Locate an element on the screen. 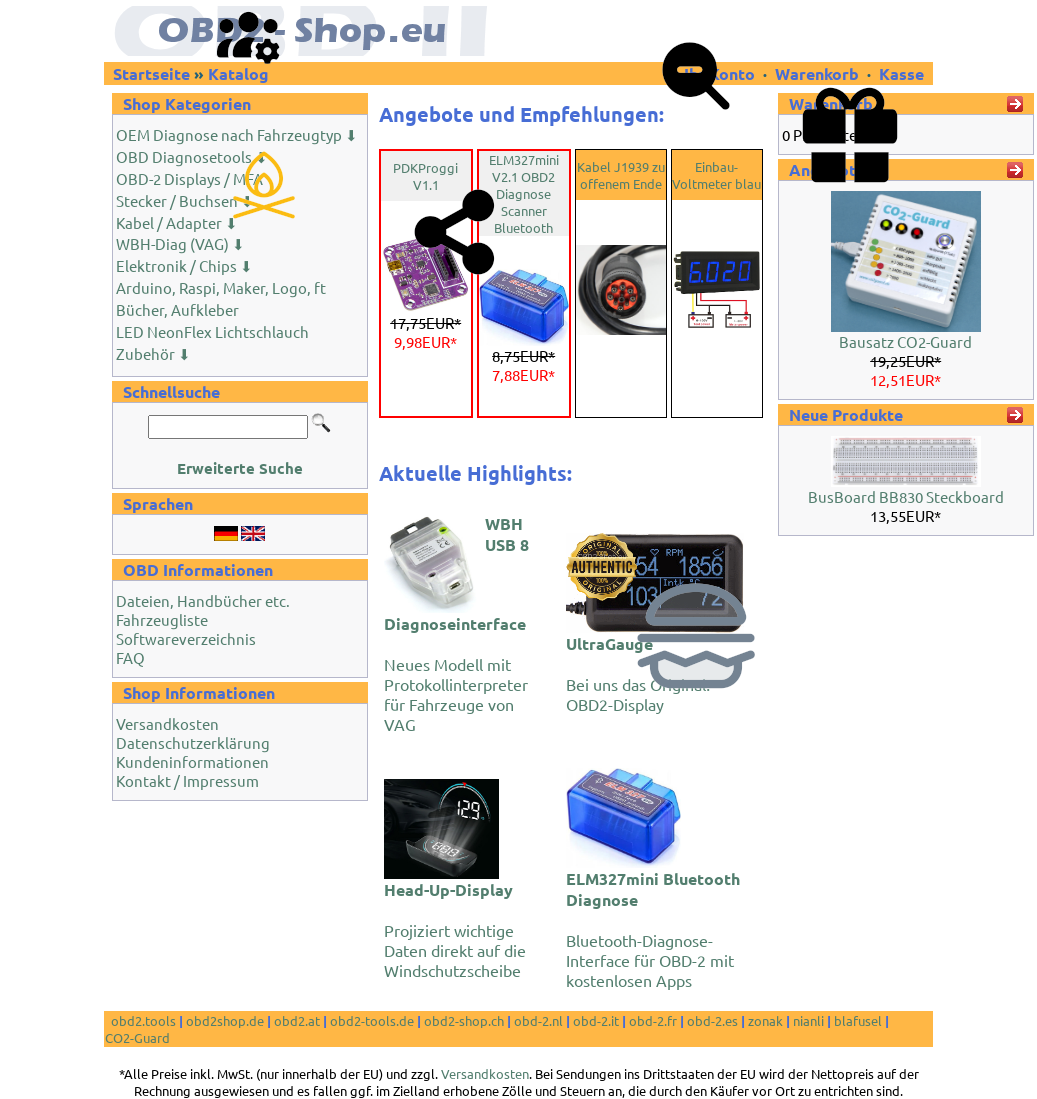 This screenshot has width=1037, height=1099. view food or restaurant options is located at coordinates (696, 638).